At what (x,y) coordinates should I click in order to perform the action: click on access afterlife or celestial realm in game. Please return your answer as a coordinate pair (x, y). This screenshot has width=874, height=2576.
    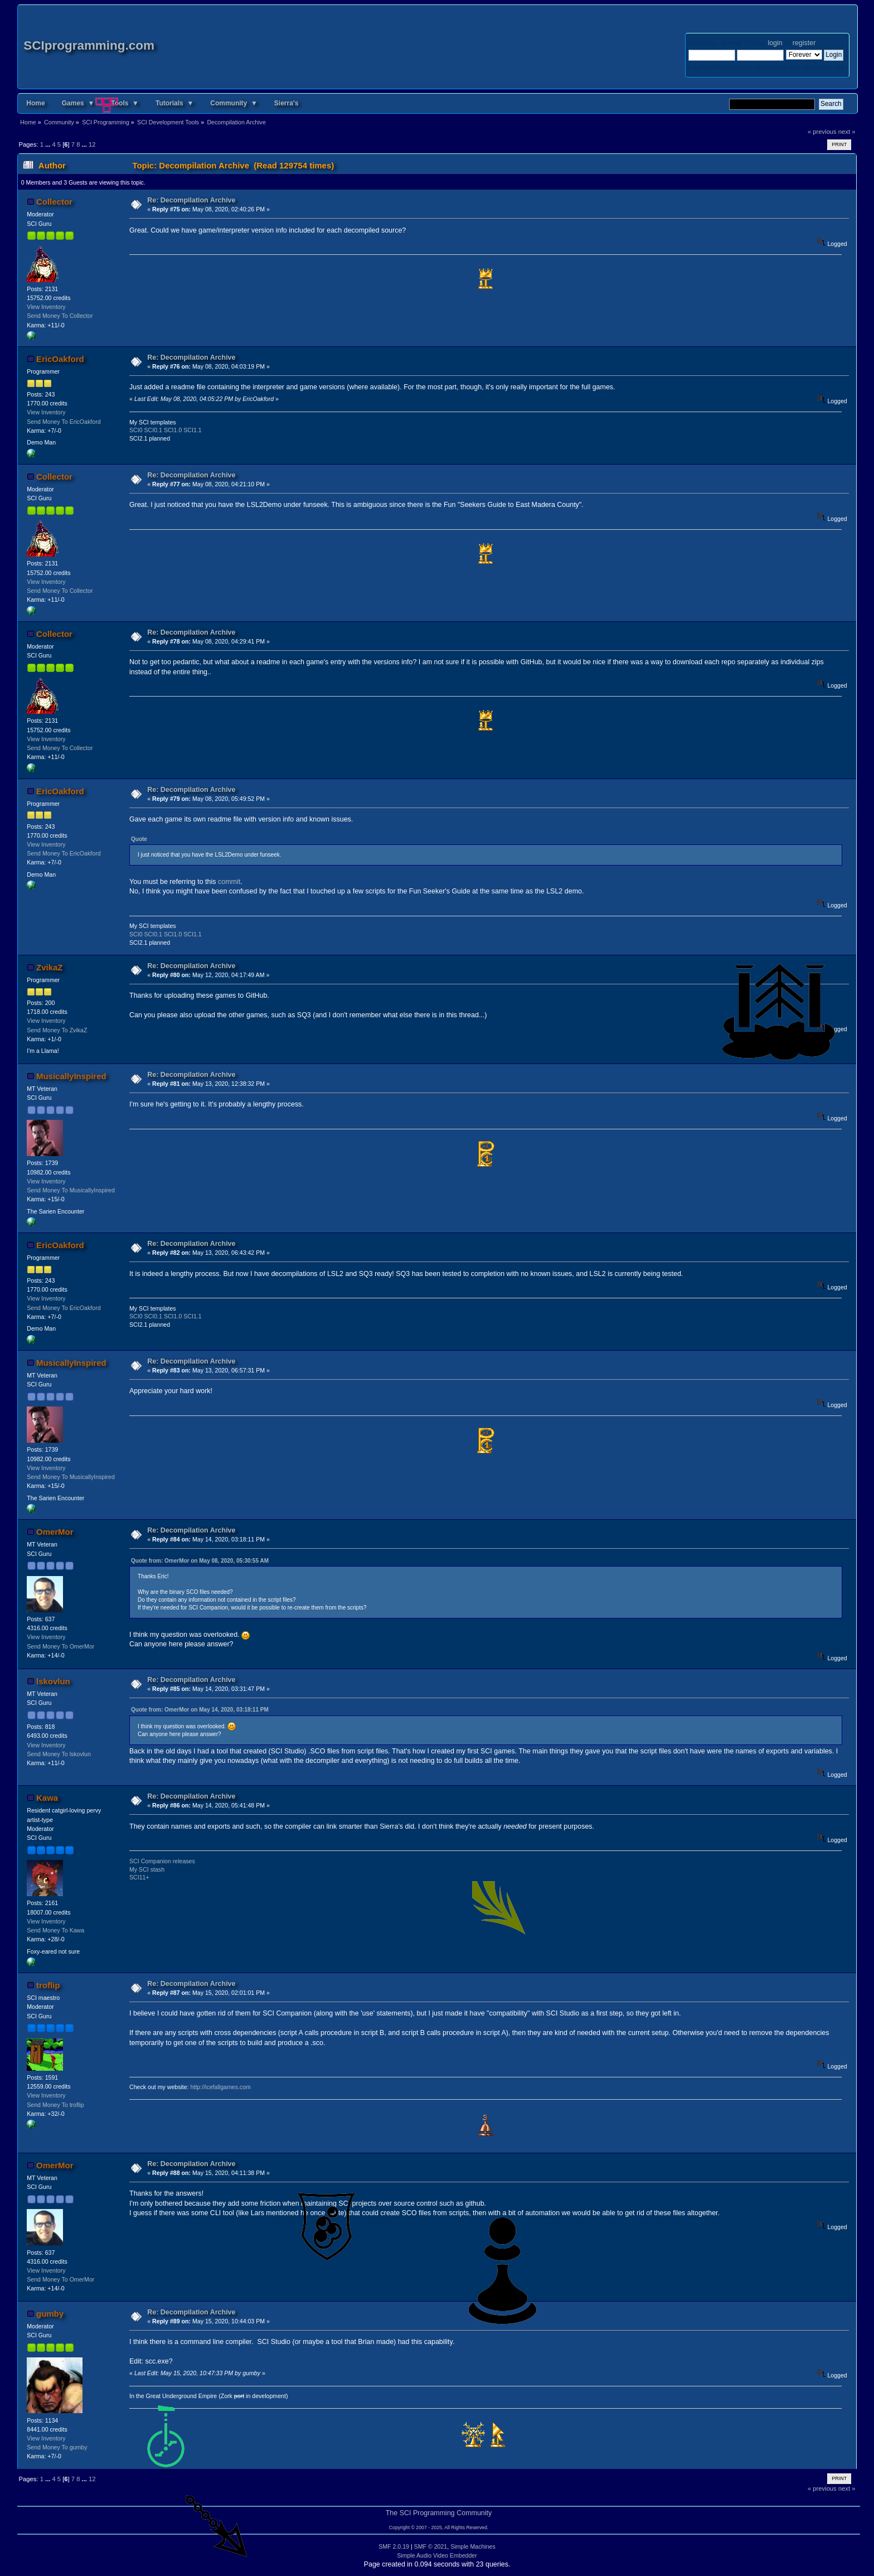
    Looking at the image, I should click on (779, 1012).